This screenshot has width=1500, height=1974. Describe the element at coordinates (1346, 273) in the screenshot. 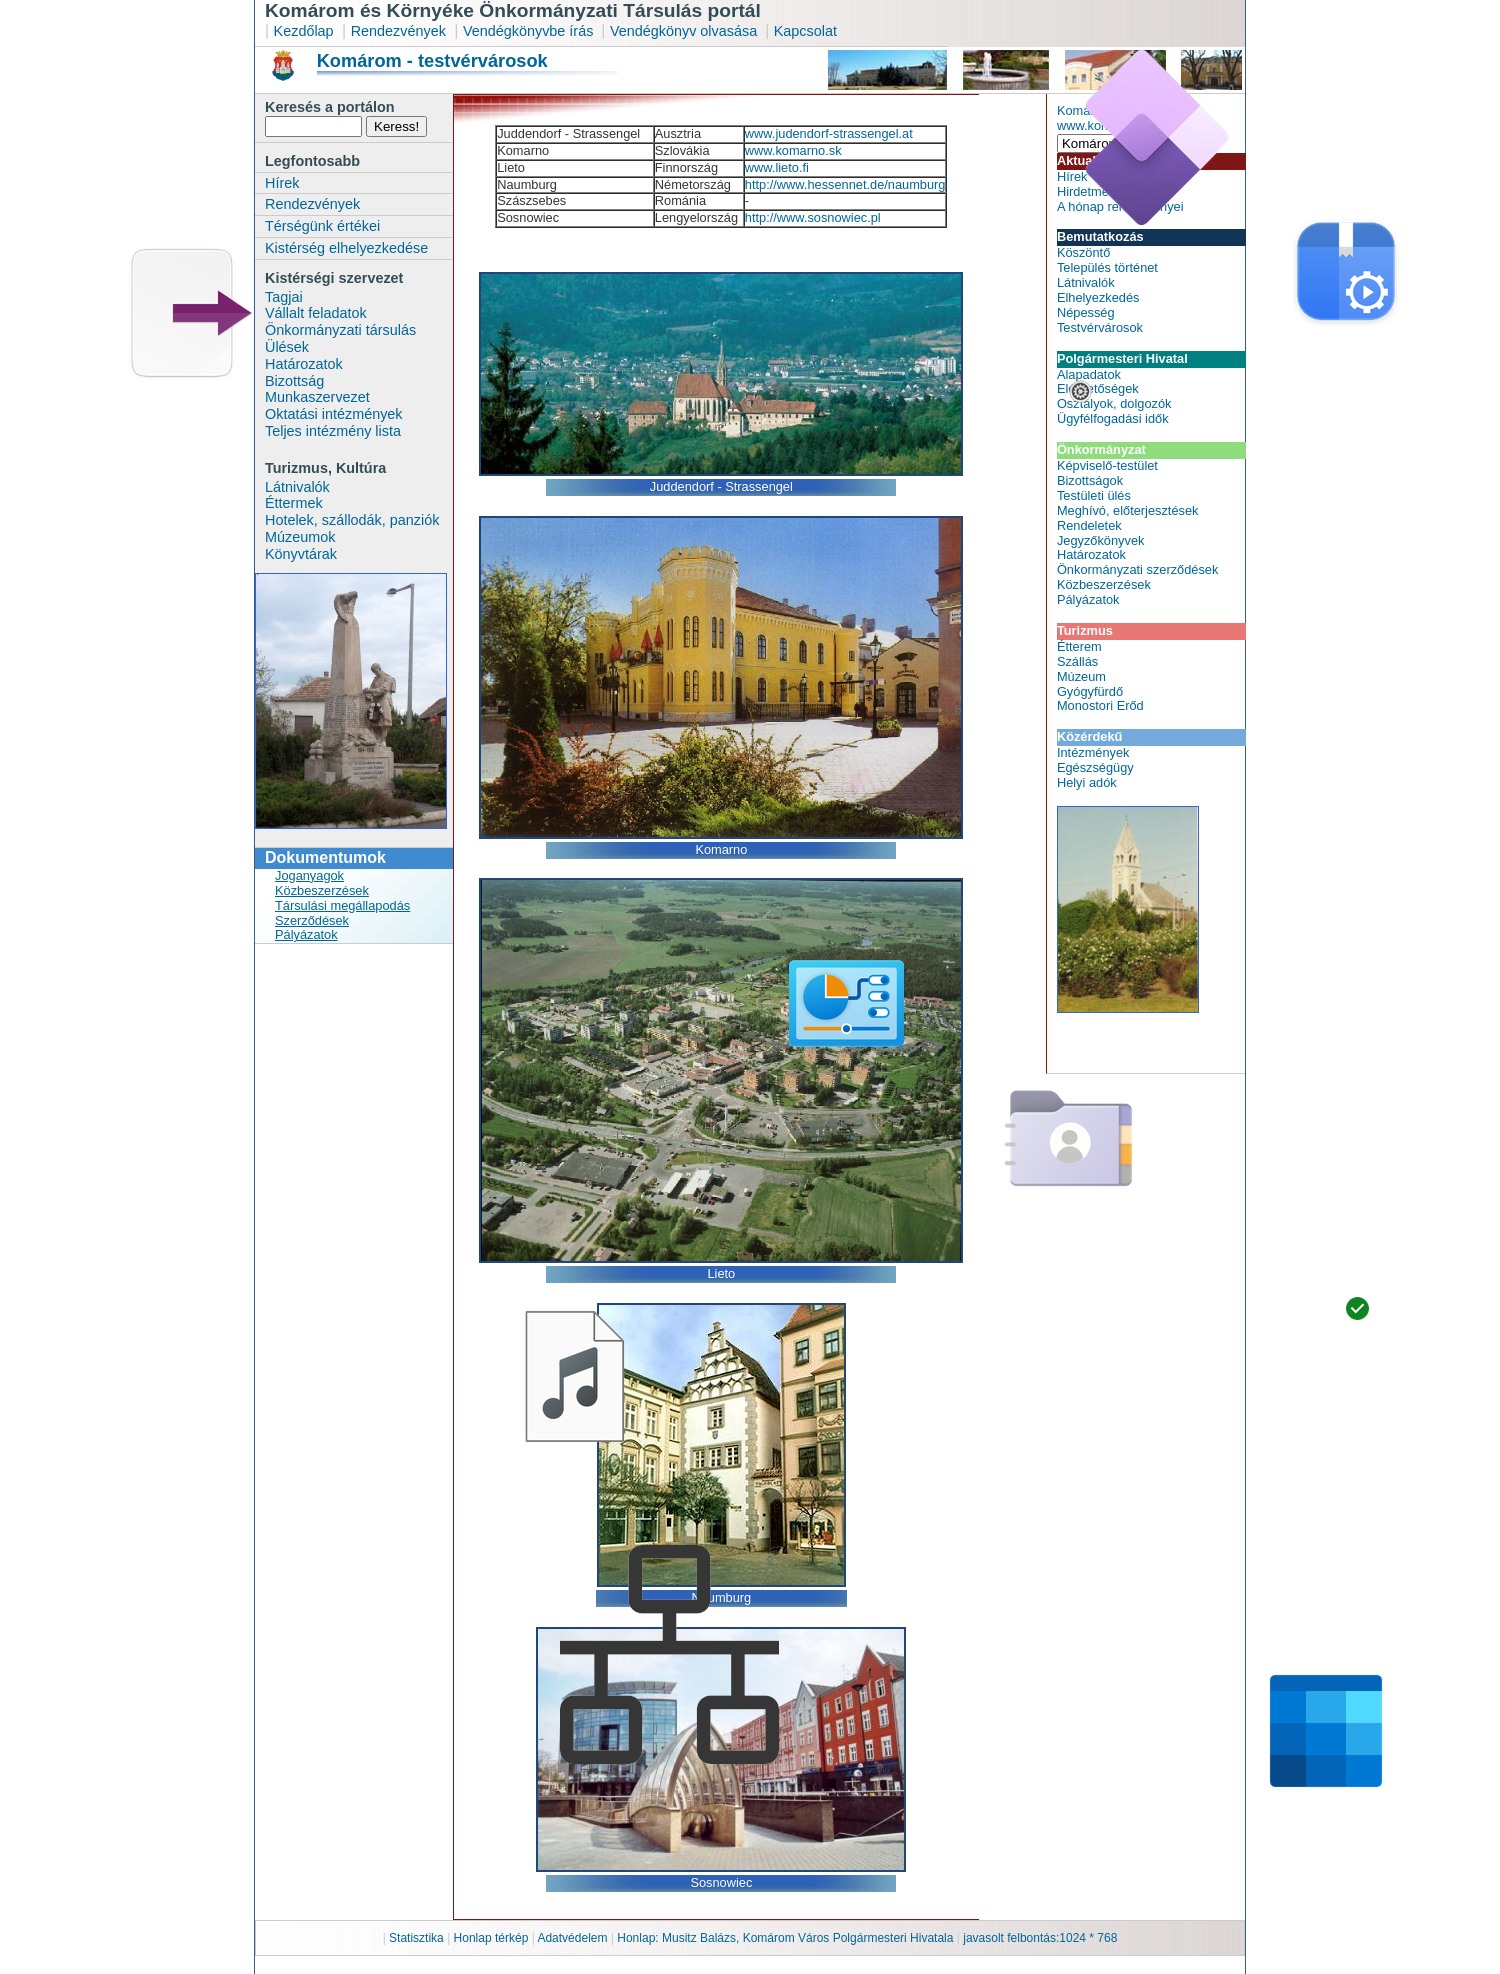

I see `manage software sources and repositories` at that location.